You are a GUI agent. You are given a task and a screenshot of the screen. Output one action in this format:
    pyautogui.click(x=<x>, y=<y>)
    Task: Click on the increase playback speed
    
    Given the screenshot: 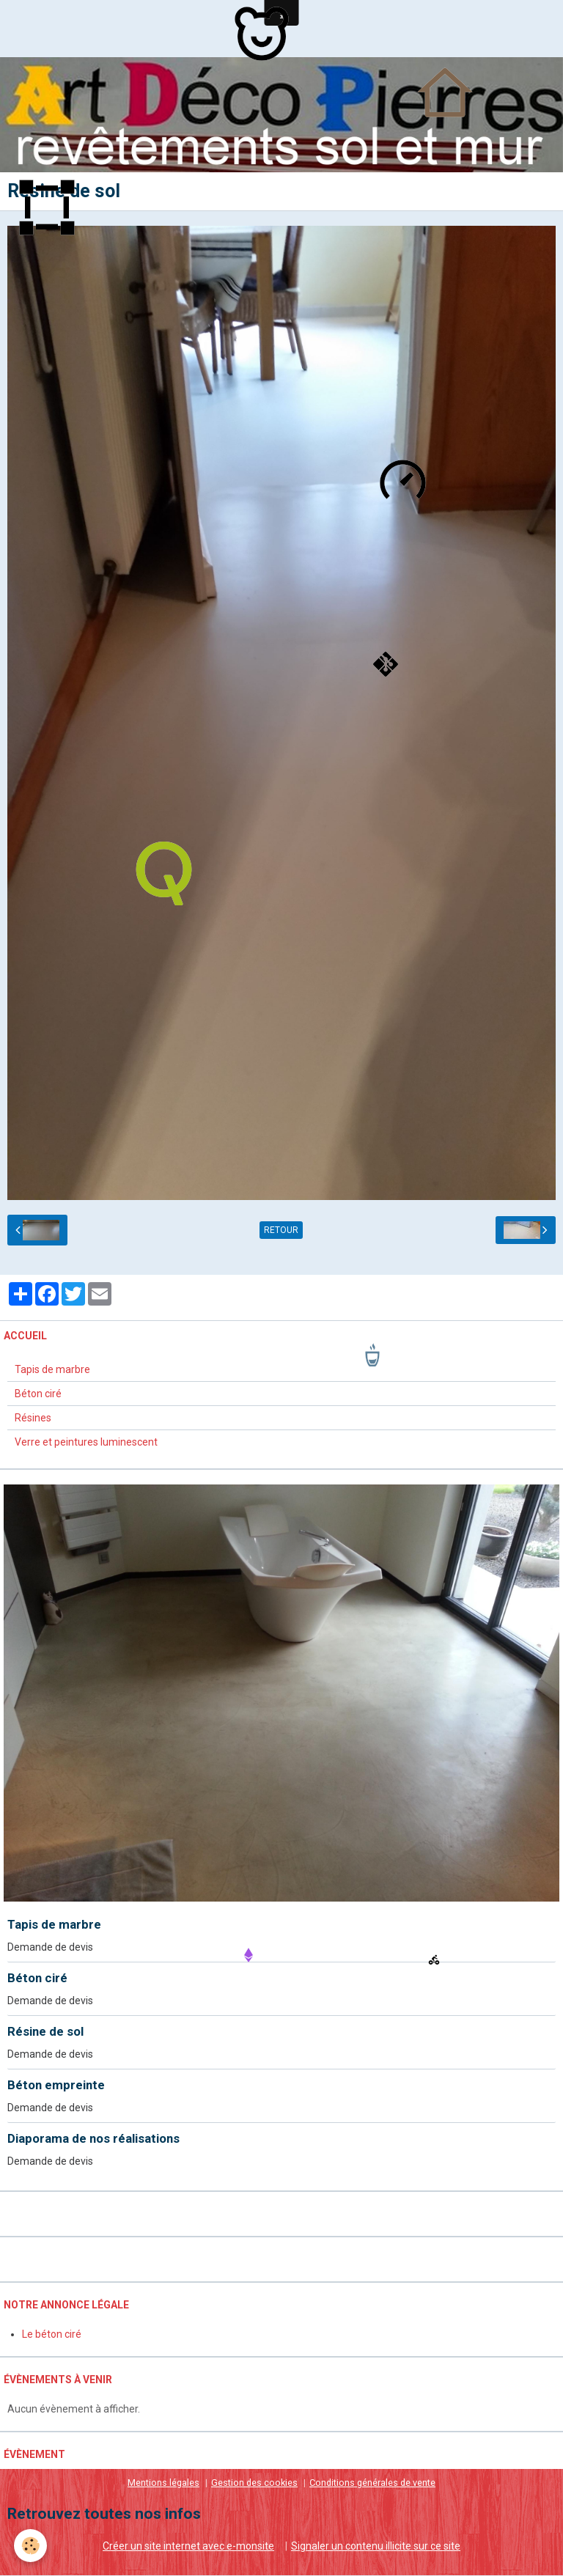 What is the action you would take?
    pyautogui.click(x=402, y=480)
    